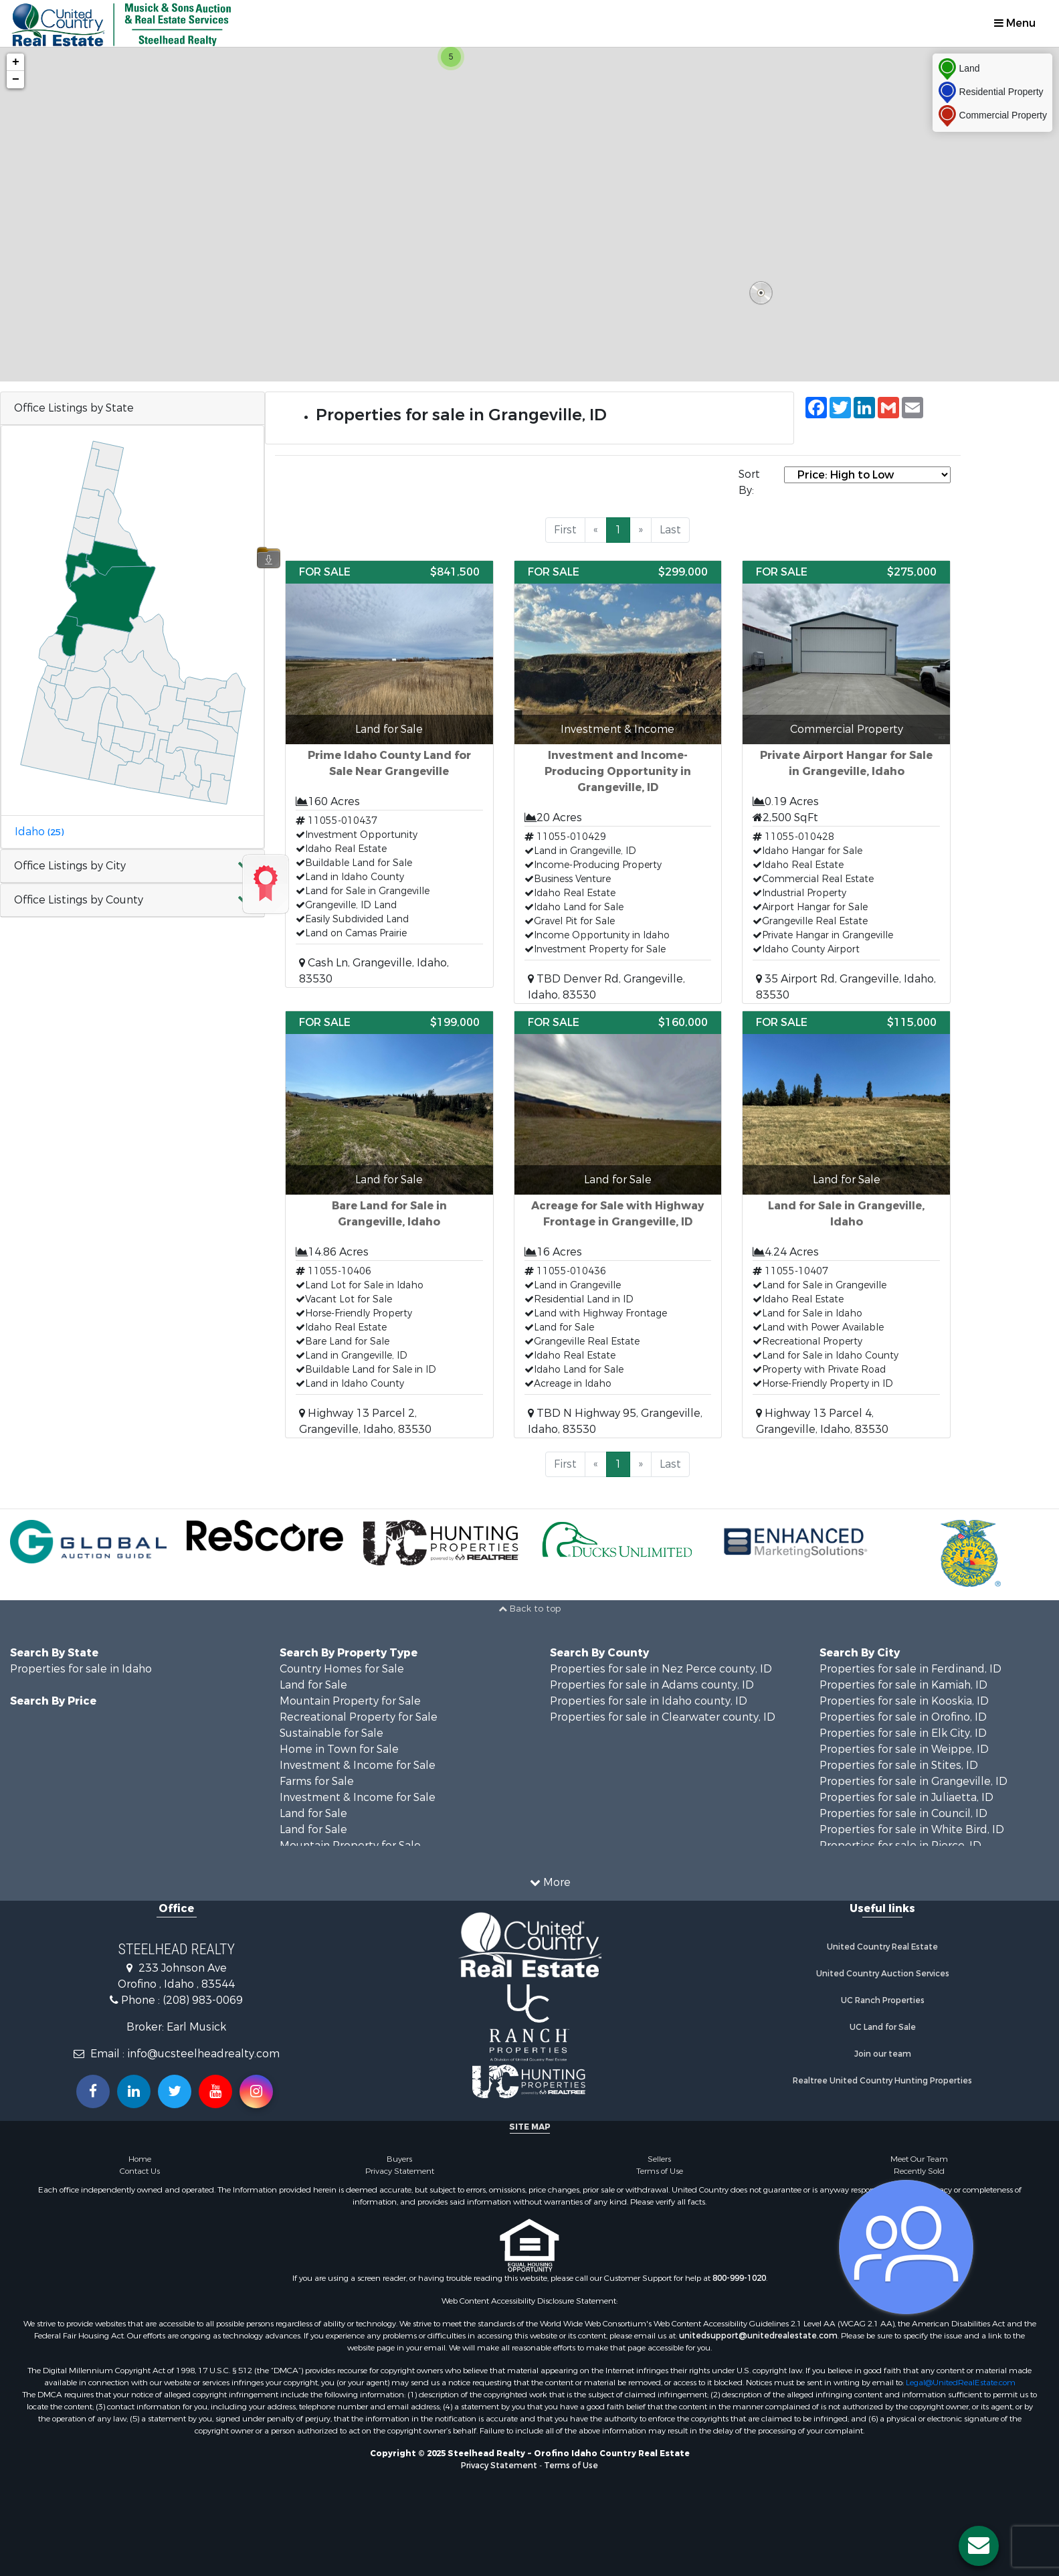 This screenshot has width=1059, height=2576. I want to click on access your downloads folder, so click(268, 557).